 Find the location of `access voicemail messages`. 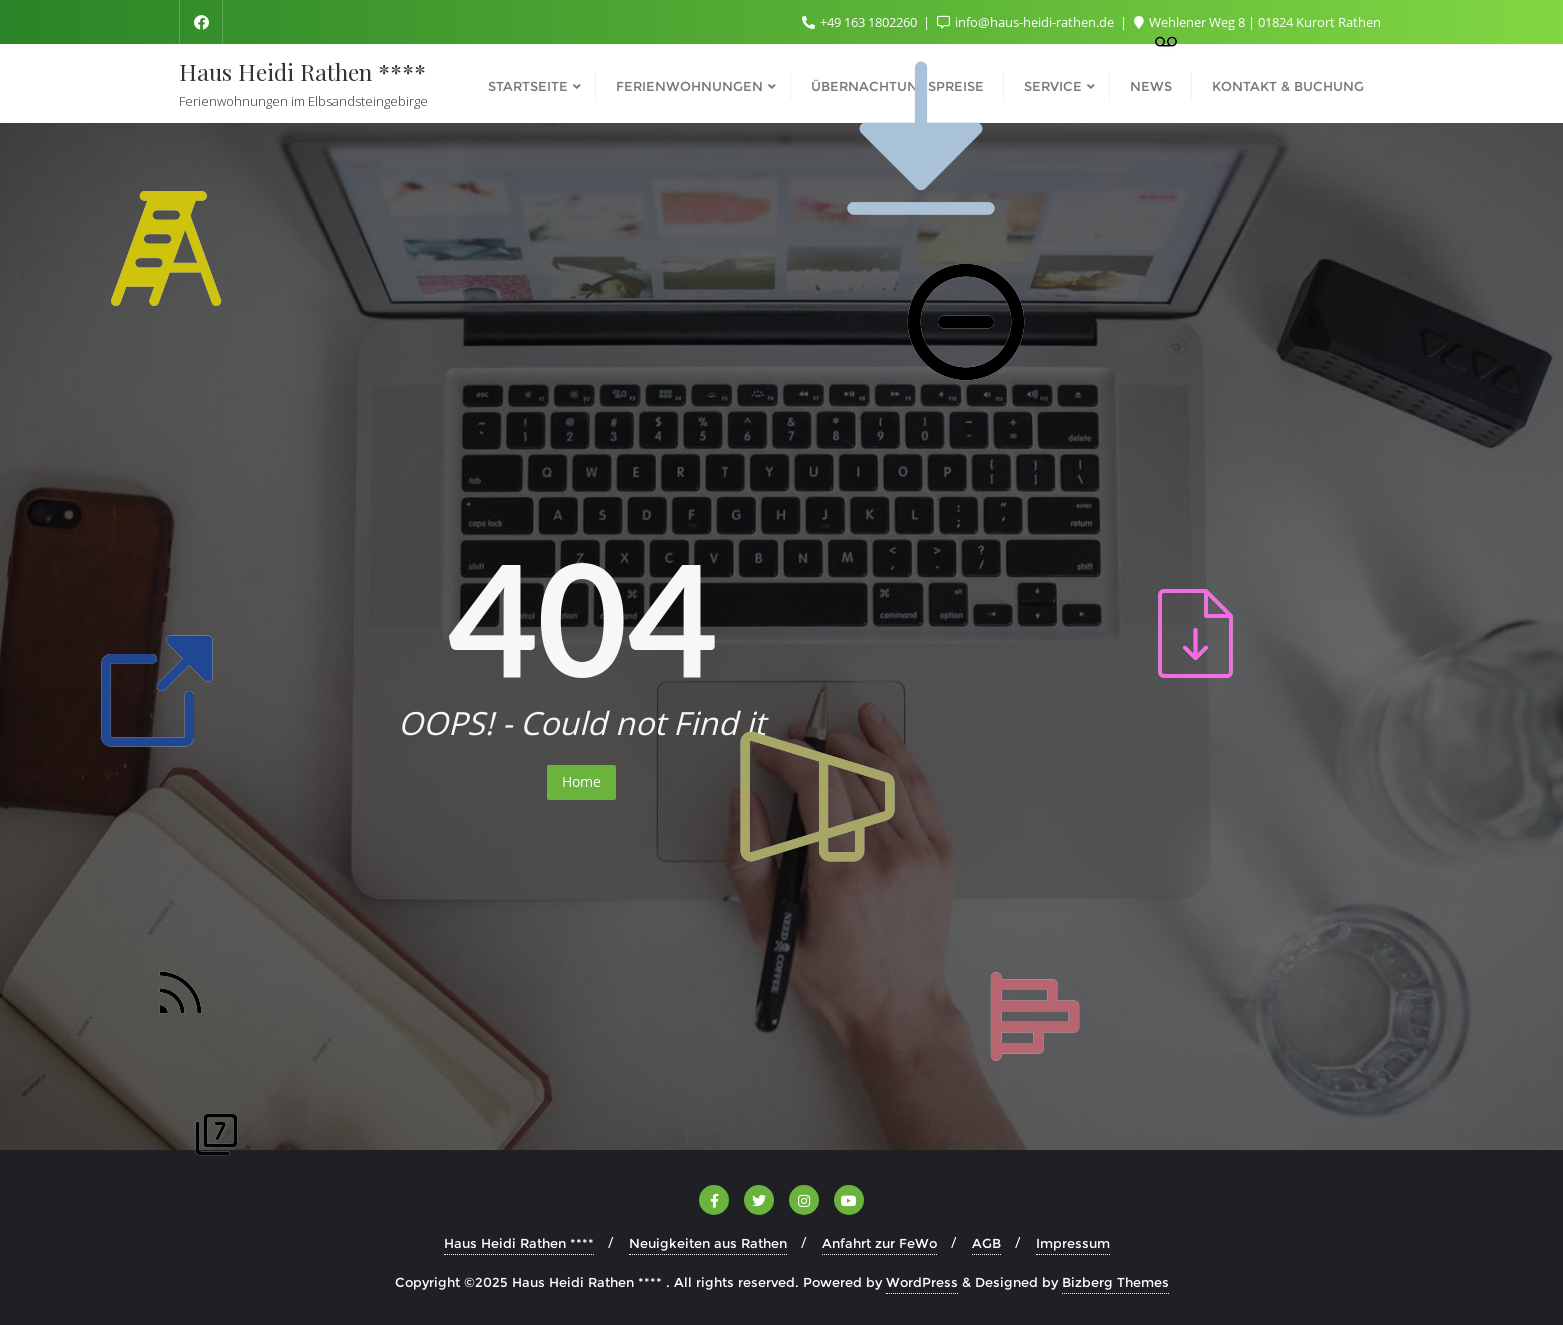

access voicemail messages is located at coordinates (1166, 42).